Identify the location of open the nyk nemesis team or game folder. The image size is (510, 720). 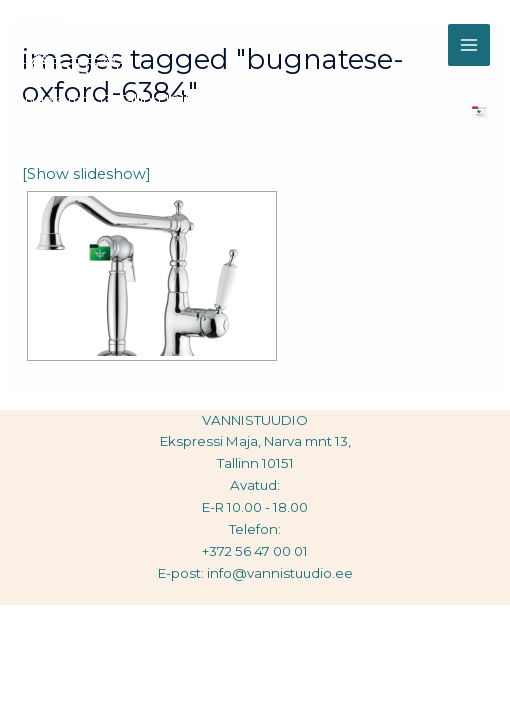
(100, 253).